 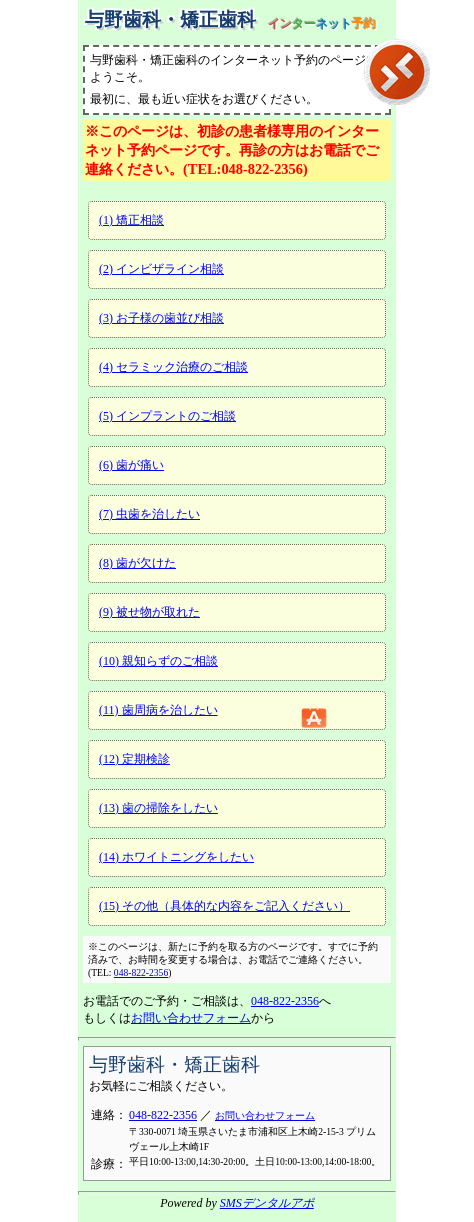 I want to click on open remote desktop connection, so click(x=397, y=72).